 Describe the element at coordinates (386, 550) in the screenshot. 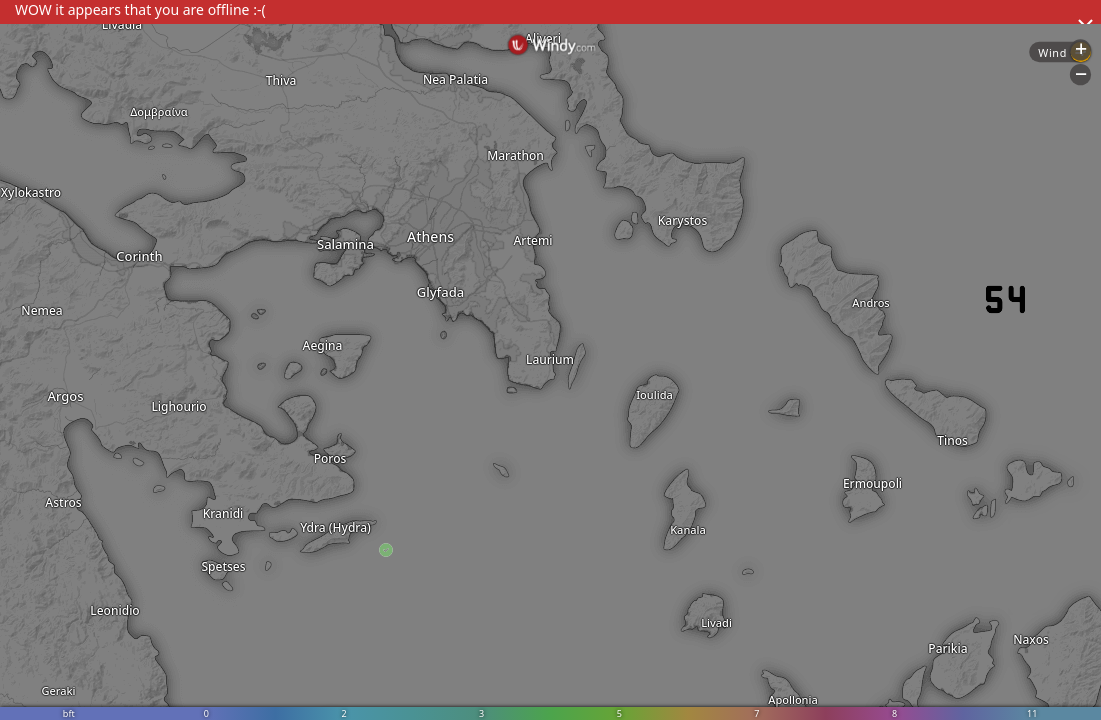

I see `indicates a completed or successful action` at that location.